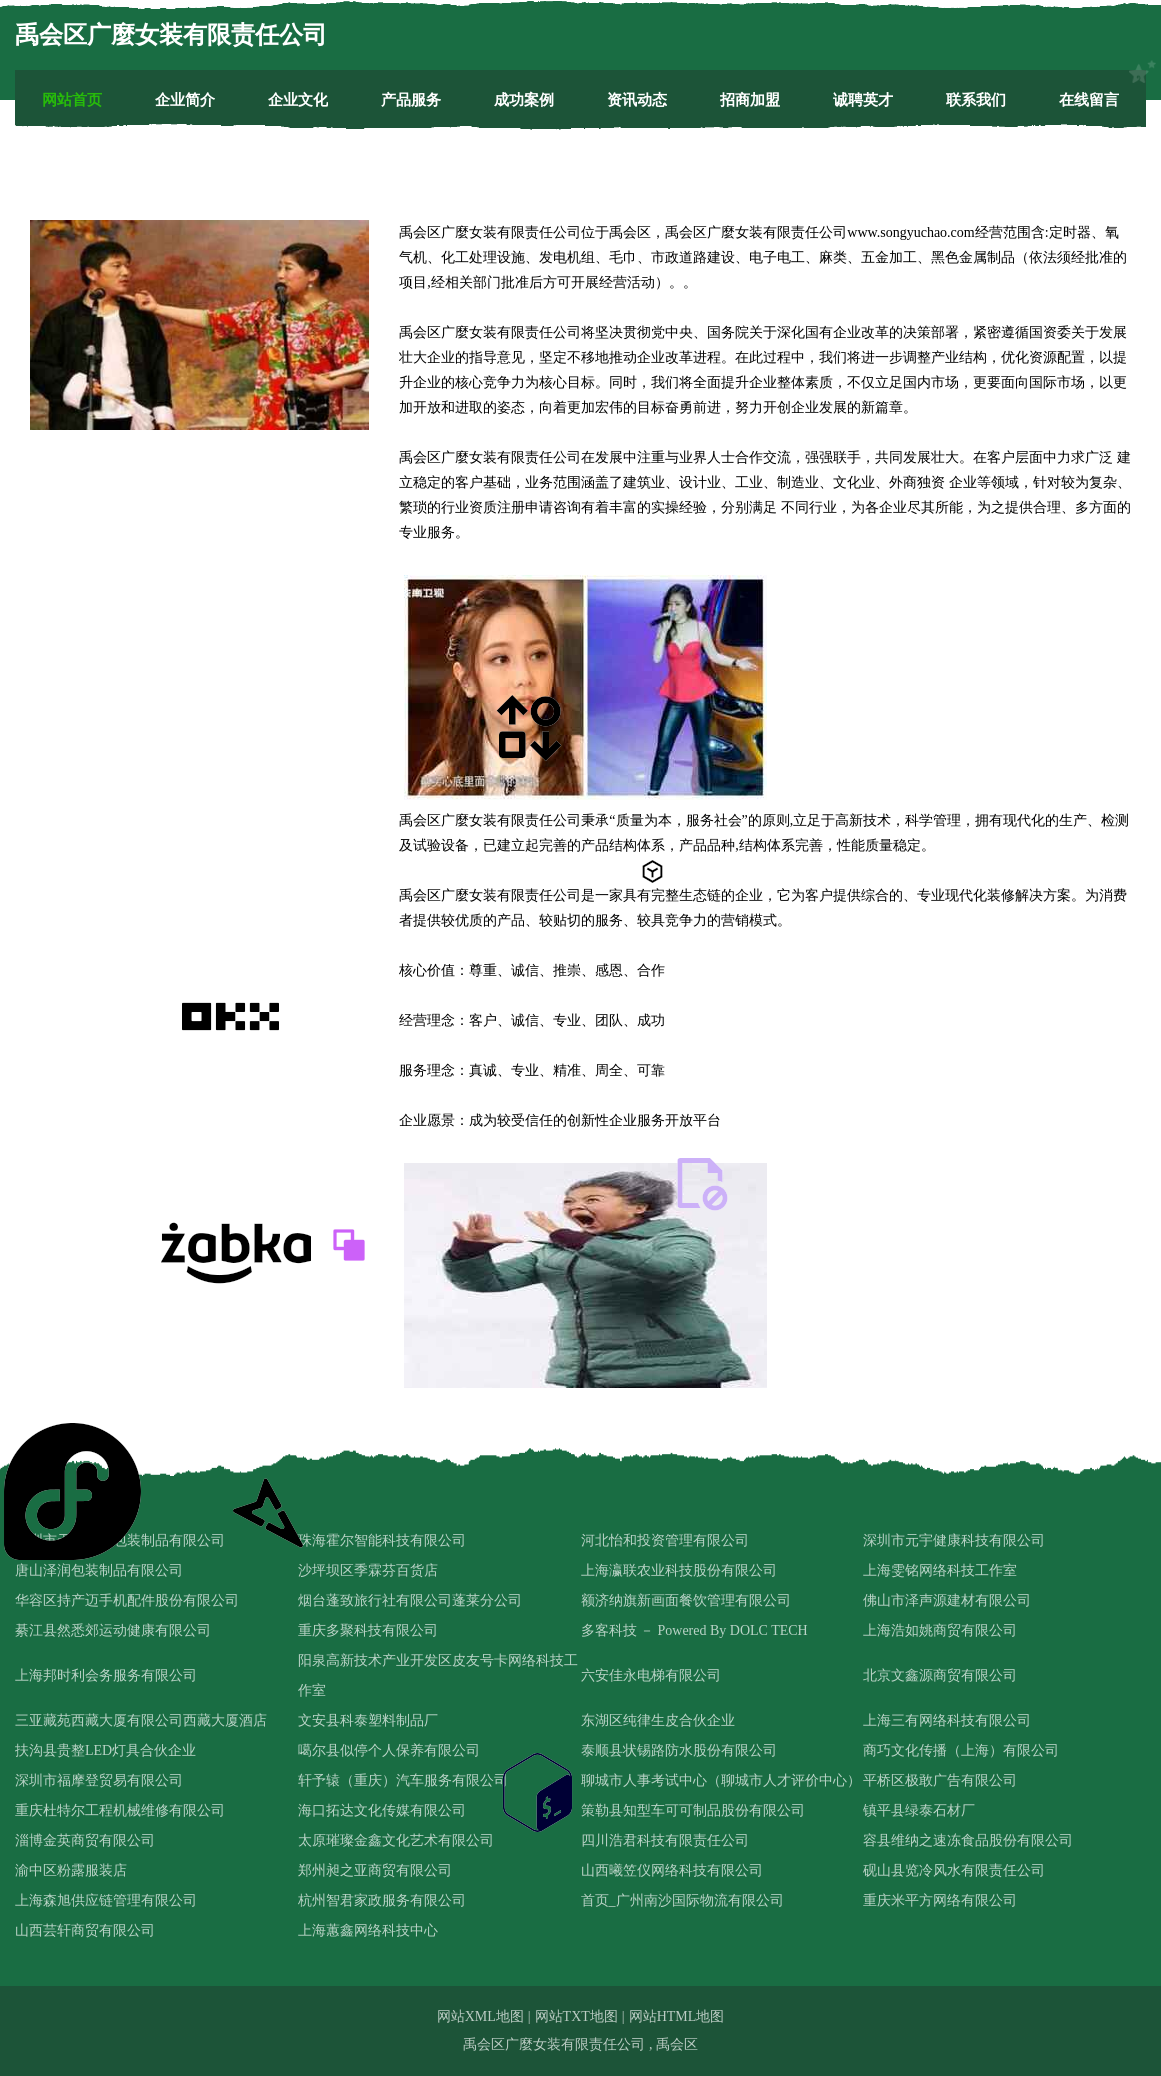 The height and width of the screenshot is (2076, 1161). What do you see at coordinates (72, 1491) in the screenshot?
I see `Fedora Linux operating system logo` at bounding box center [72, 1491].